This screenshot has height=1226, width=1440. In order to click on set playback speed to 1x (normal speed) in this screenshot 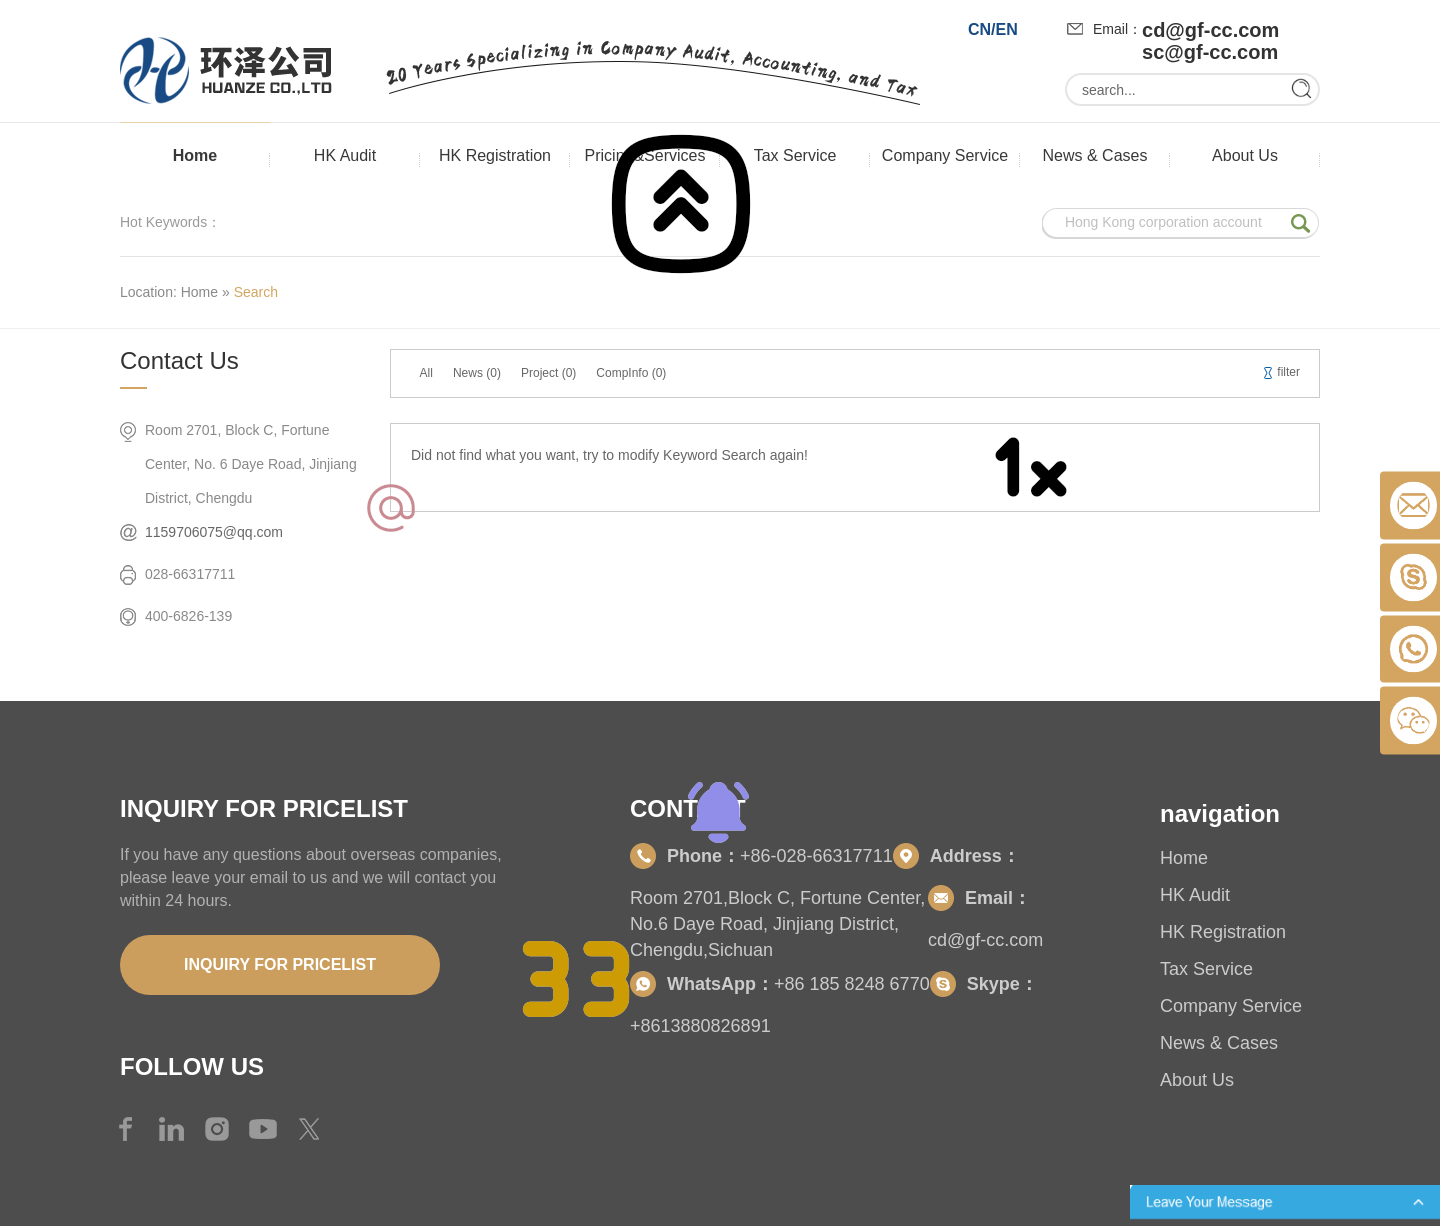, I will do `click(1031, 467)`.